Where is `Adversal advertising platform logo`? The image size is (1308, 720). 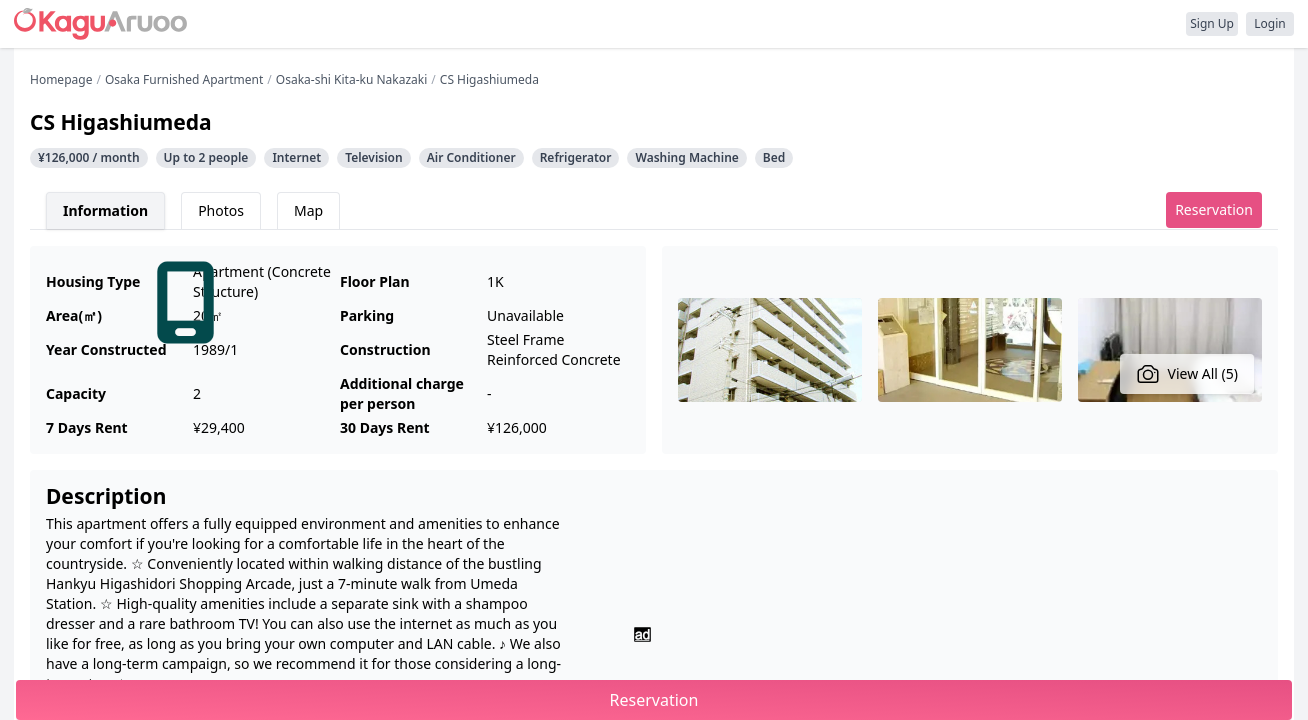
Adversal advertising platform logo is located at coordinates (642, 634).